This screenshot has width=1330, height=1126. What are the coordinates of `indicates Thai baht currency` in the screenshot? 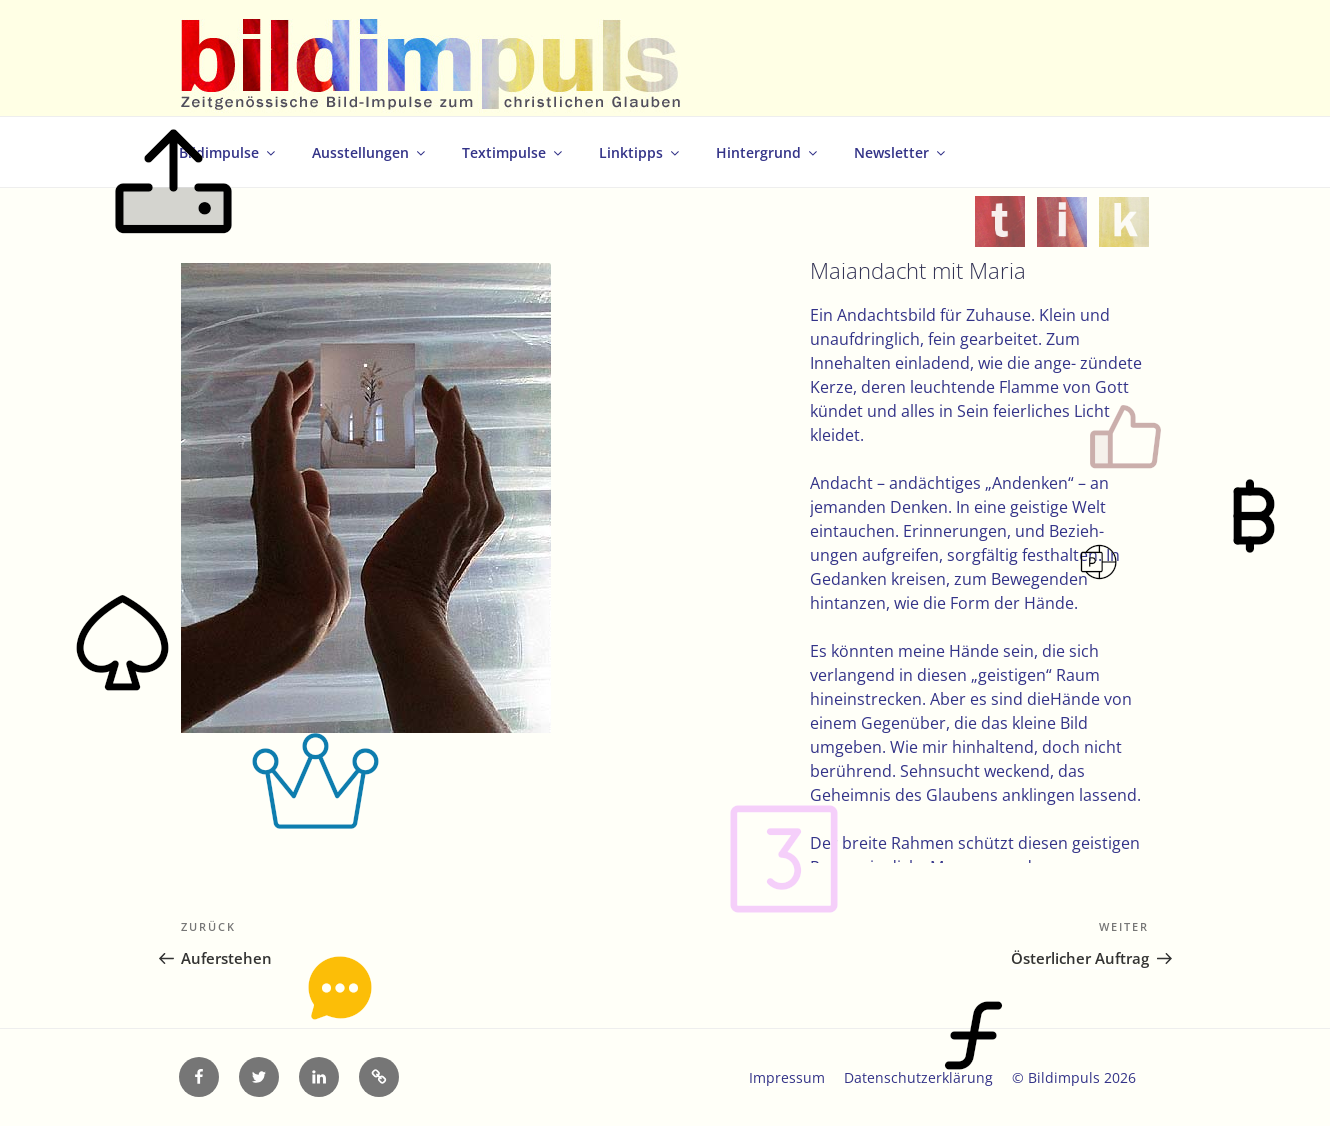 It's located at (1254, 516).